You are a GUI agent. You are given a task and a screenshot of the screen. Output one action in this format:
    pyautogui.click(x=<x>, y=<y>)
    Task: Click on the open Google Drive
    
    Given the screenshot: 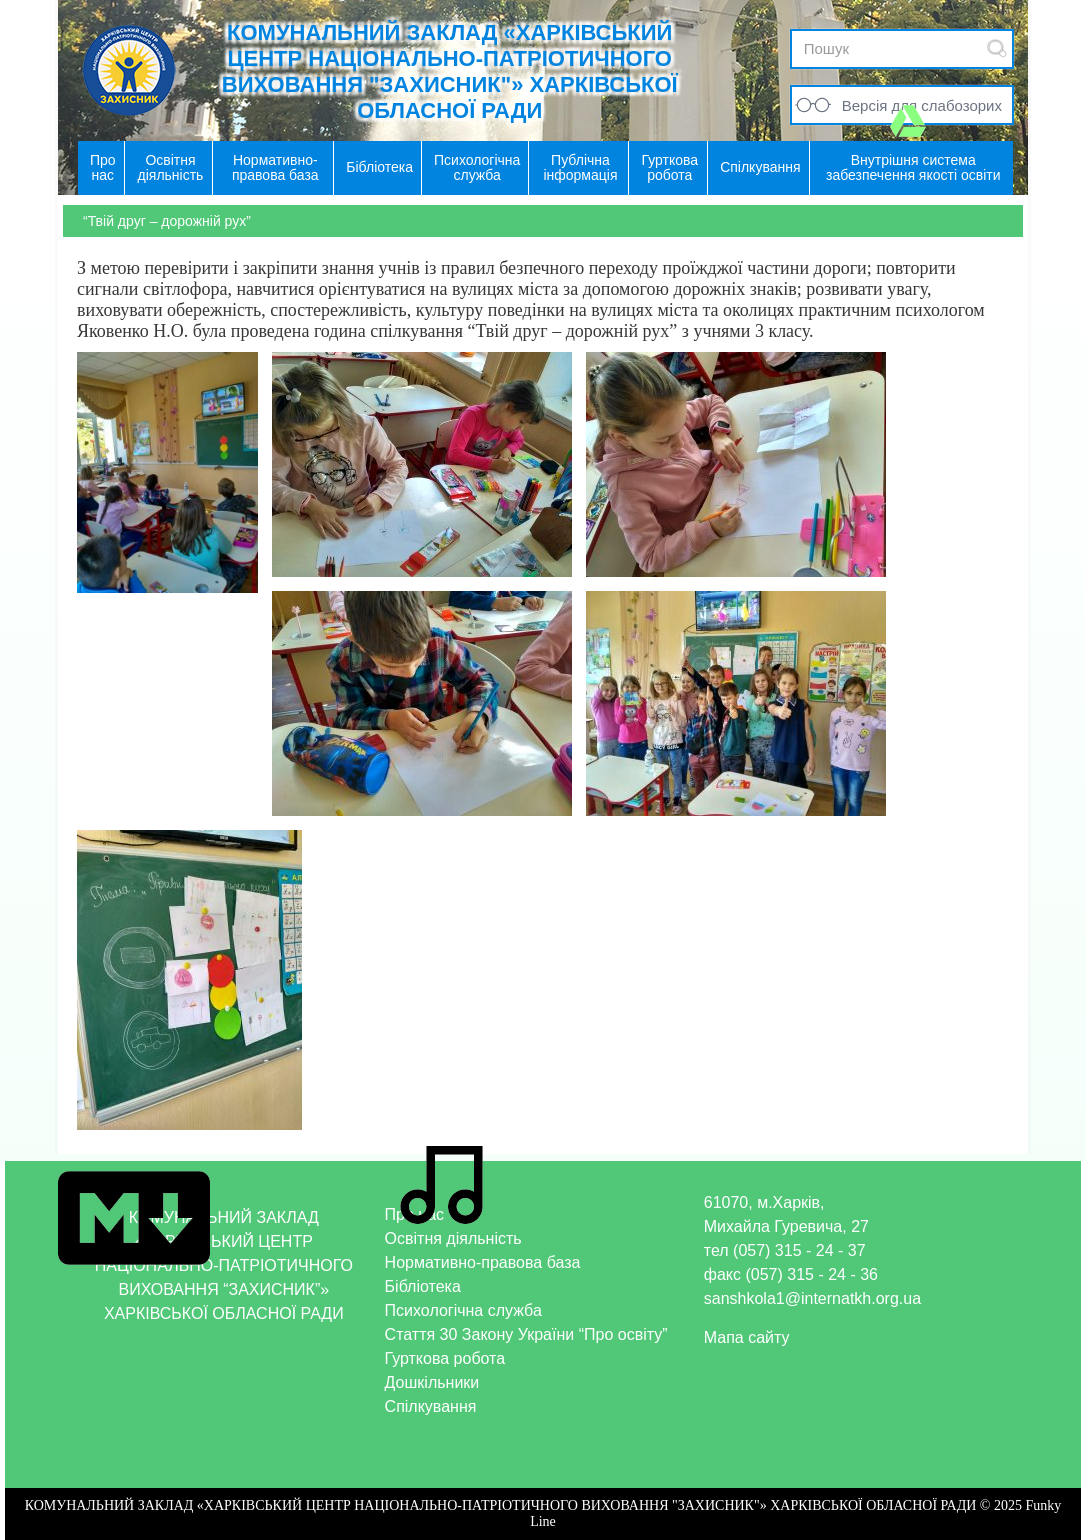 What is the action you would take?
    pyautogui.click(x=908, y=121)
    